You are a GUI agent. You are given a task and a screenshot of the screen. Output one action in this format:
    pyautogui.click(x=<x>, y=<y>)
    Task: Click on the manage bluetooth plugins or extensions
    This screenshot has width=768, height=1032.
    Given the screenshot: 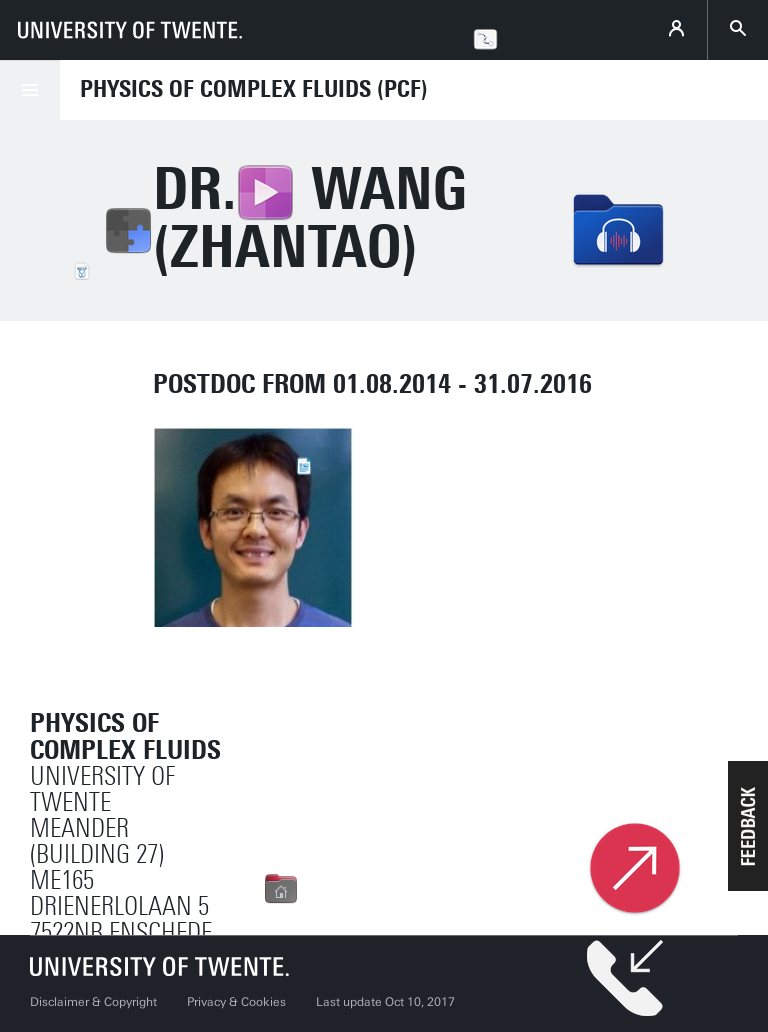 What is the action you would take?
    pyautogui.click(x=128, y=230)
    